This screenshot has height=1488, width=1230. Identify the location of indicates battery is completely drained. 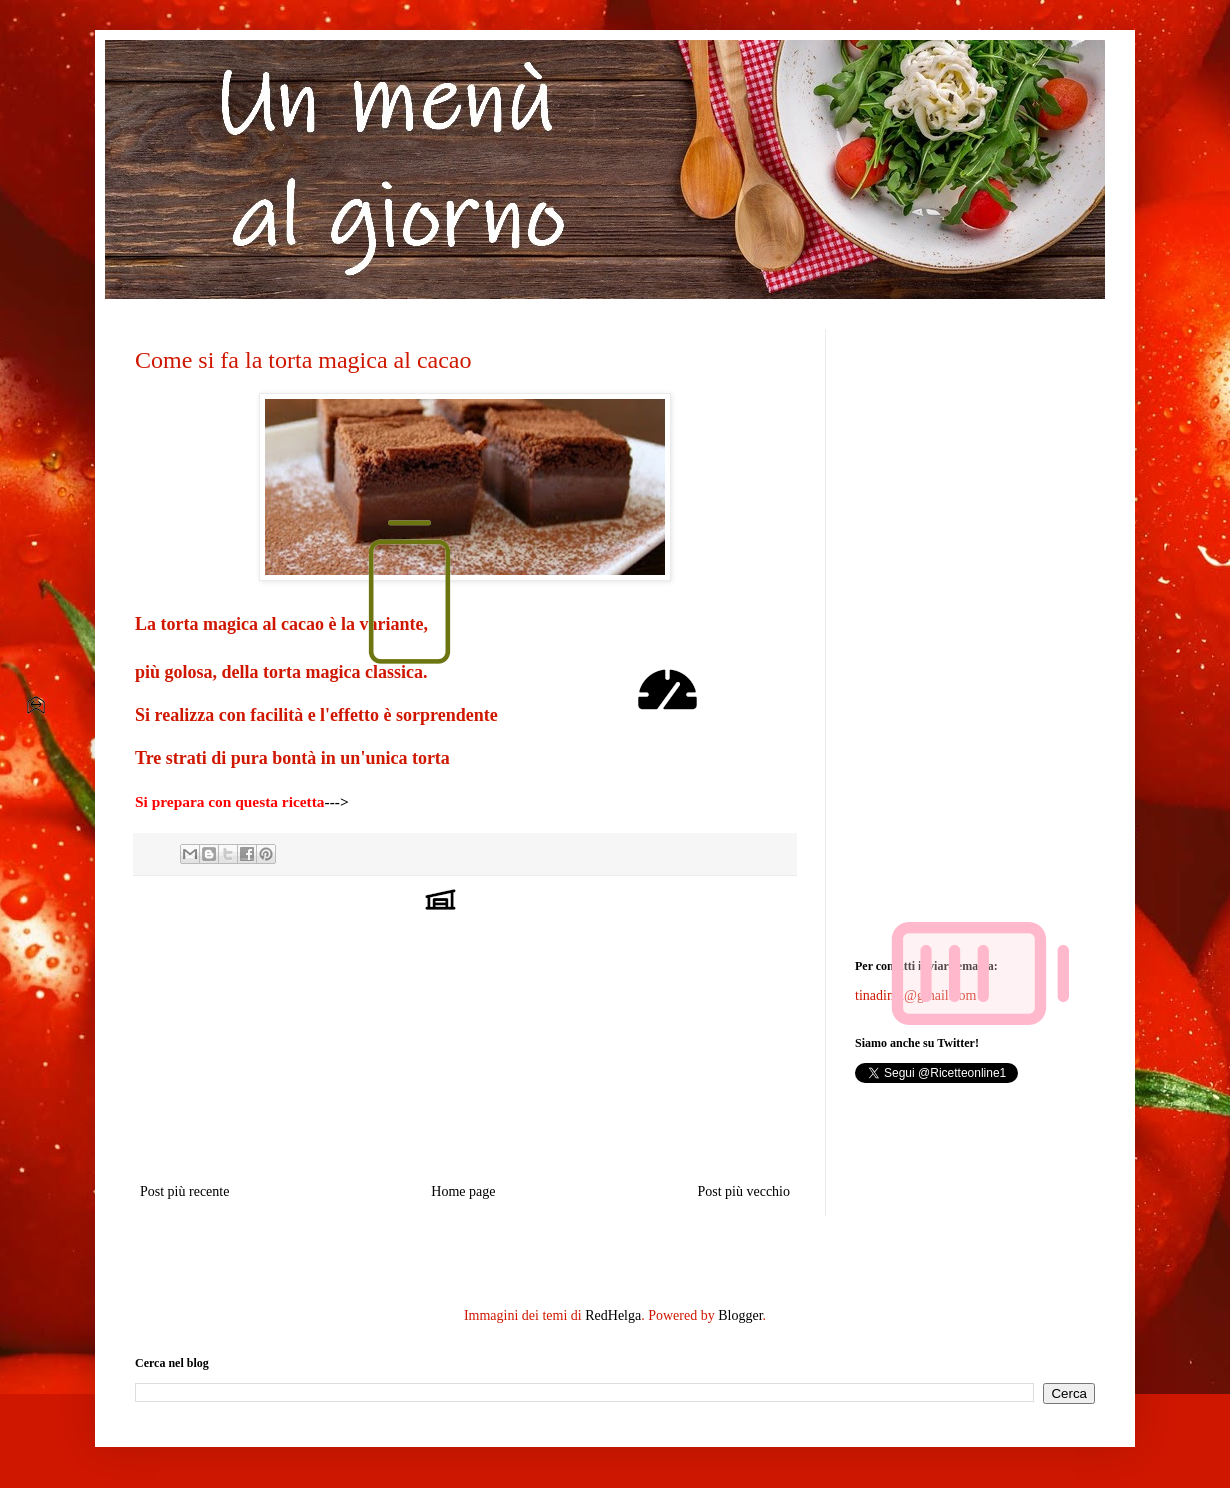
(409, 594).